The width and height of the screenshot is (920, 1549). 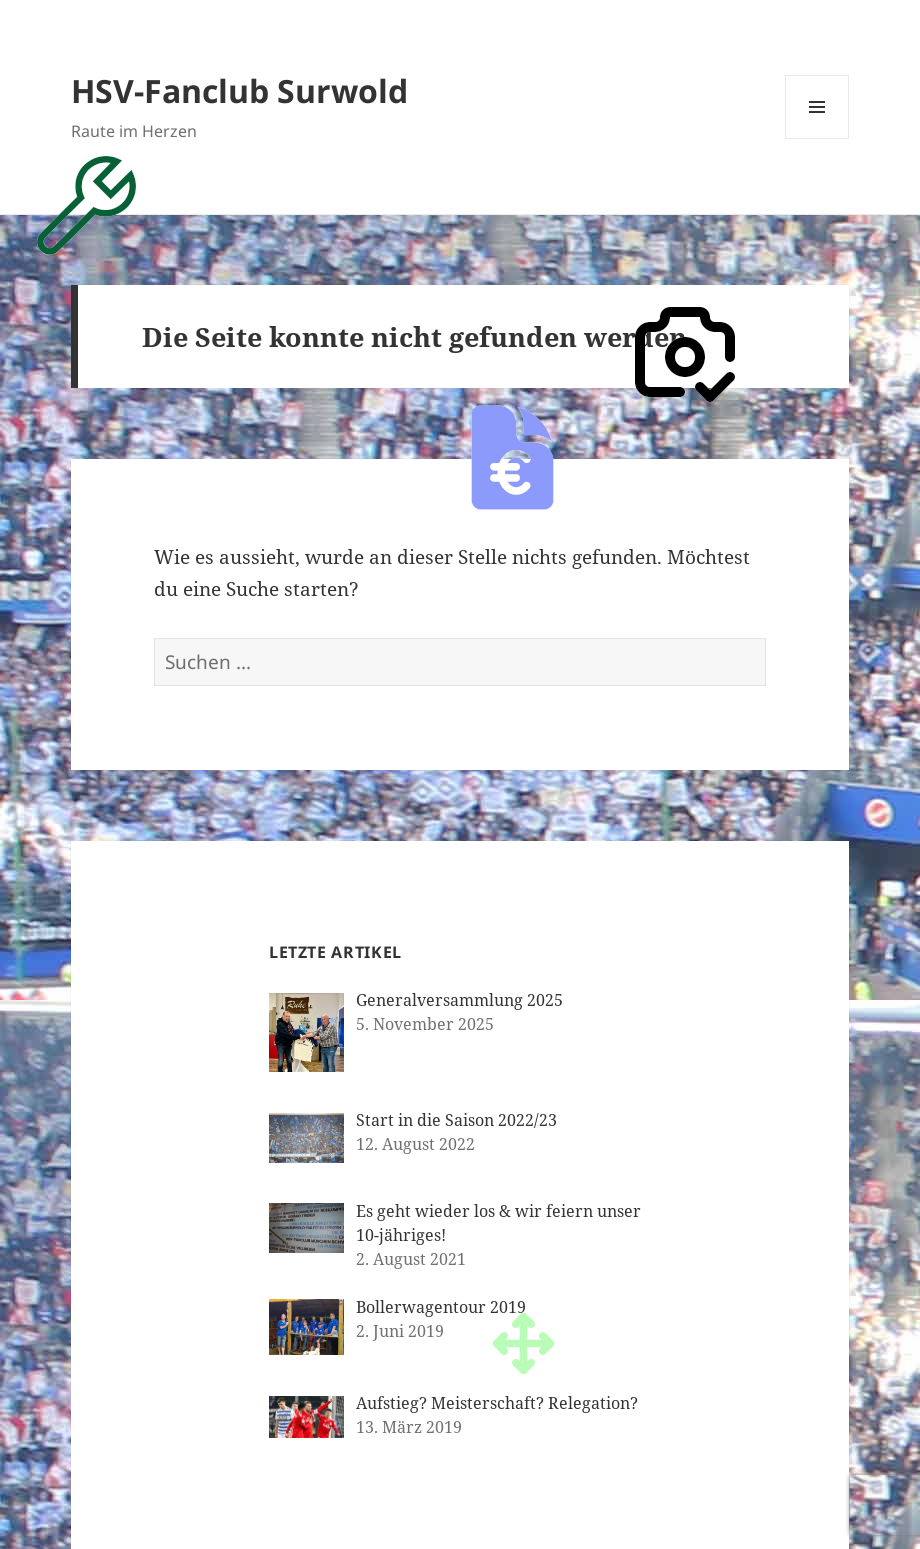 What do you see at coordinates (86, 205) in the screenshot?
I see `view or edit object properties` at bounding box center [86, 205].